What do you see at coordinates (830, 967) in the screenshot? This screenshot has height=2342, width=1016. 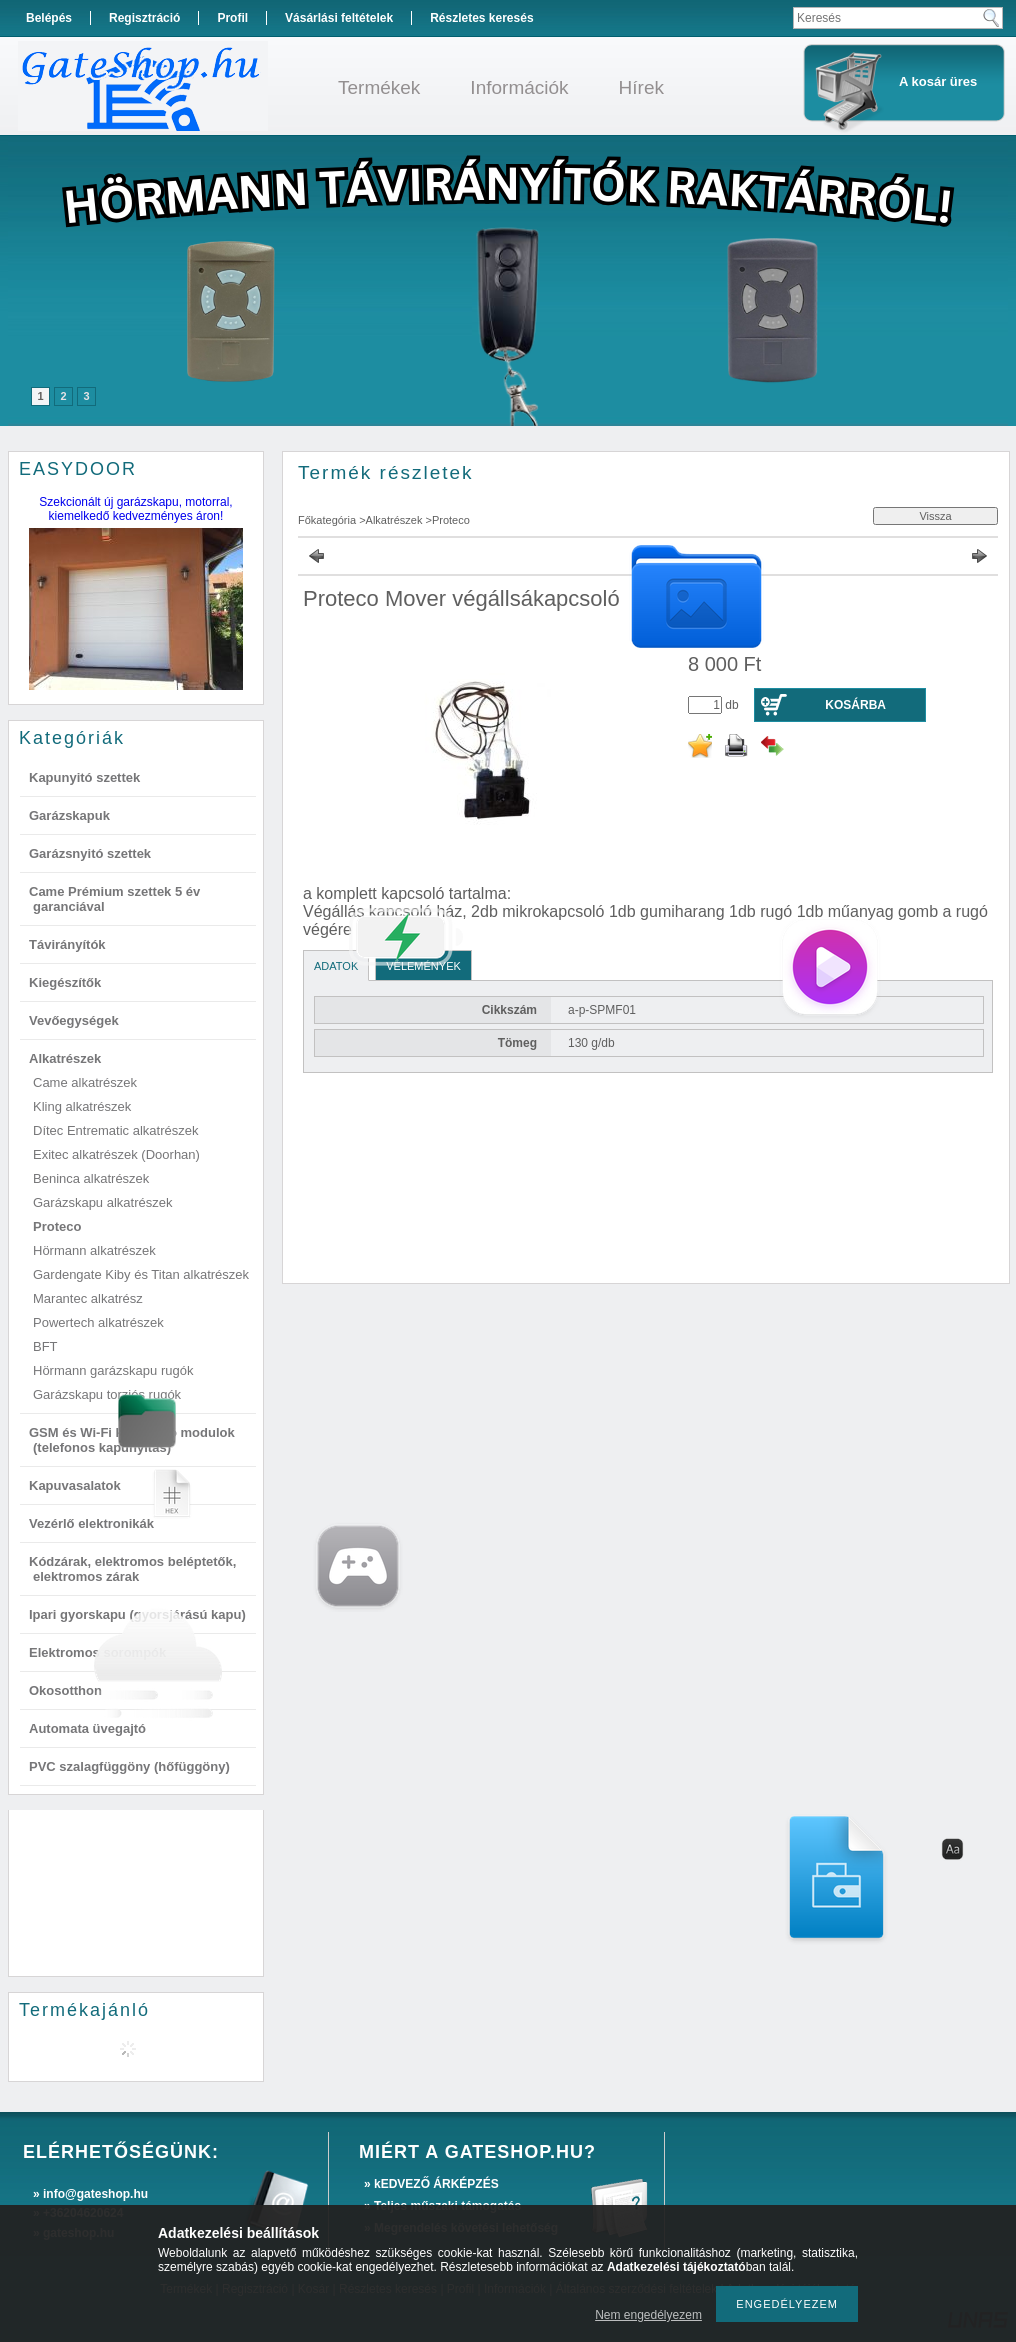 I see `open mplayer media player app` at bounding box center [830, 967].